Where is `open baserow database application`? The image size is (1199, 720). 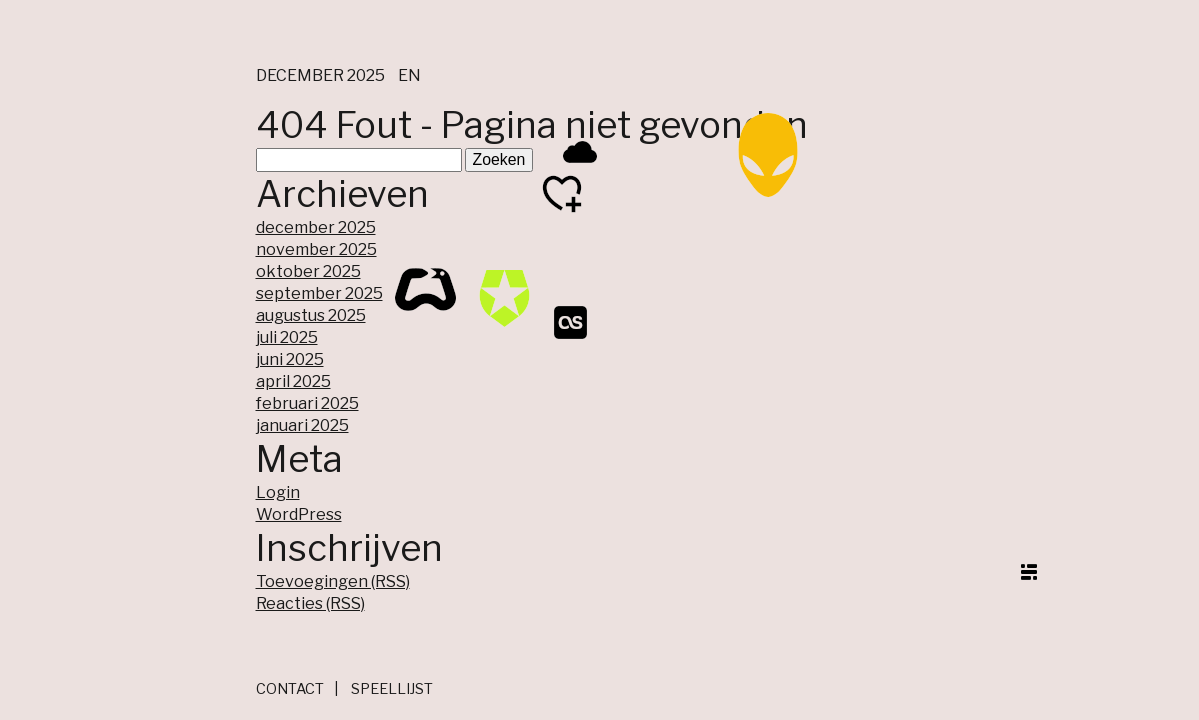
open baserow database application is located at coordinates (1029, 572).